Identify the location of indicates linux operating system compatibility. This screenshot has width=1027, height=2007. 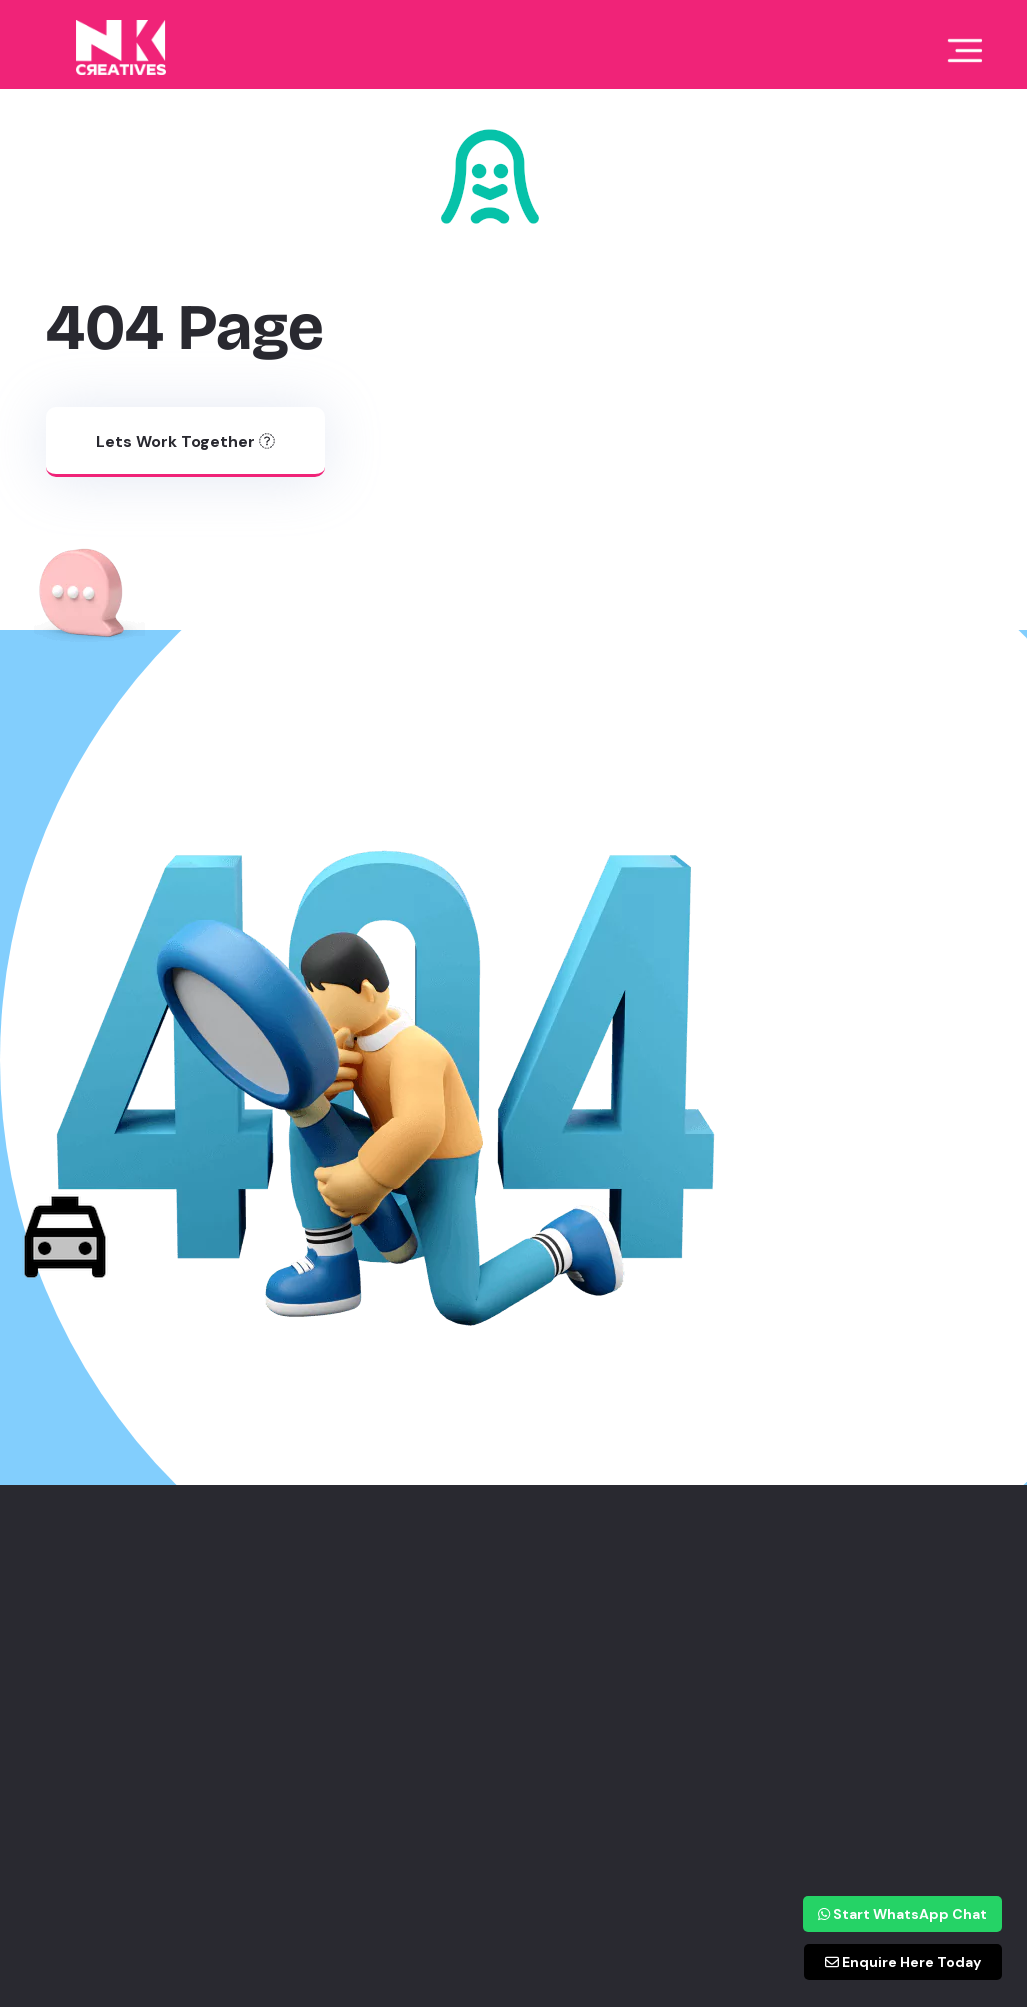
(490, 182).